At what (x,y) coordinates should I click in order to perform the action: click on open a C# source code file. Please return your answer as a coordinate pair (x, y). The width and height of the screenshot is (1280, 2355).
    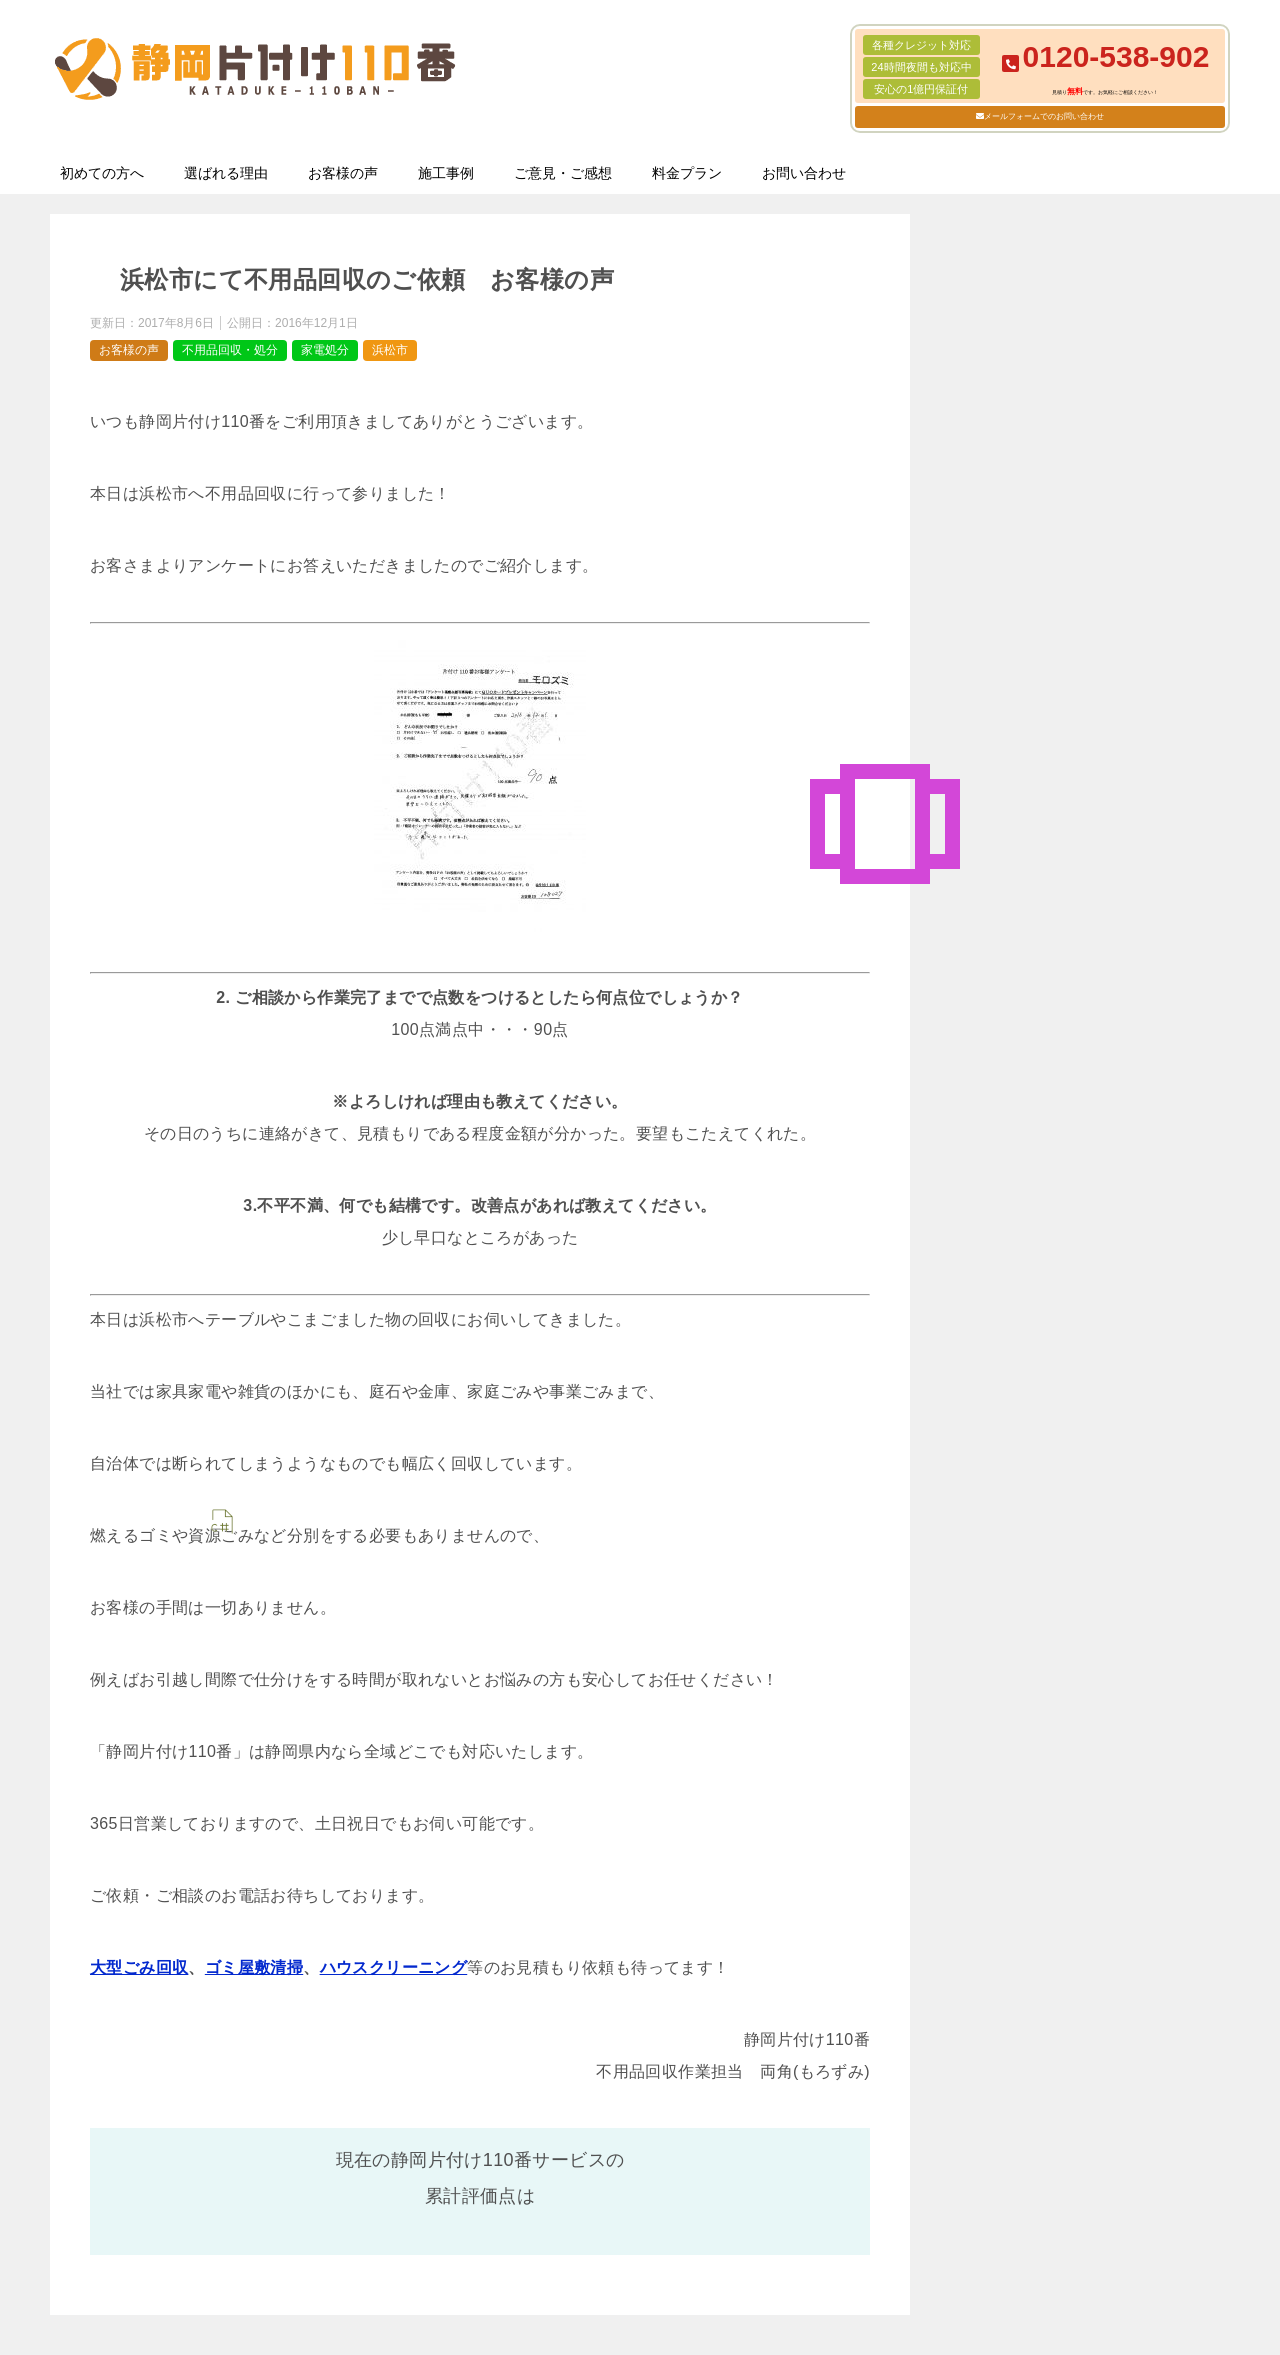
    Looking at the image, I should click on (222, 1521).